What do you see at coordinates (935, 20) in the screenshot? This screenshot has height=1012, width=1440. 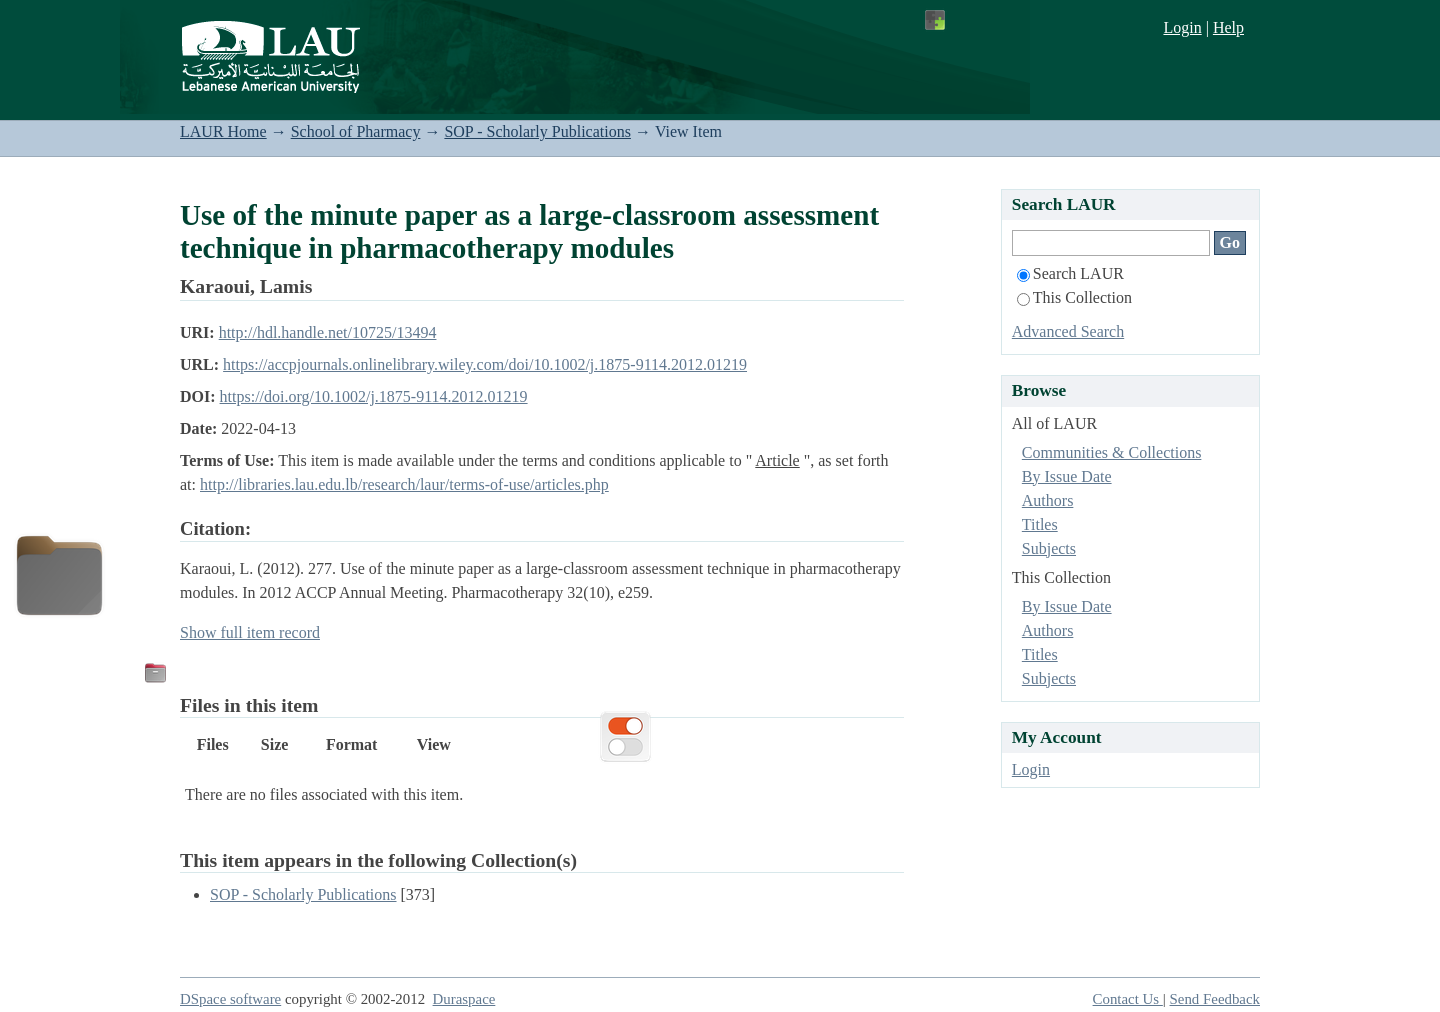 I see `open gnome extensions manager` at bounding box center [935, 20].